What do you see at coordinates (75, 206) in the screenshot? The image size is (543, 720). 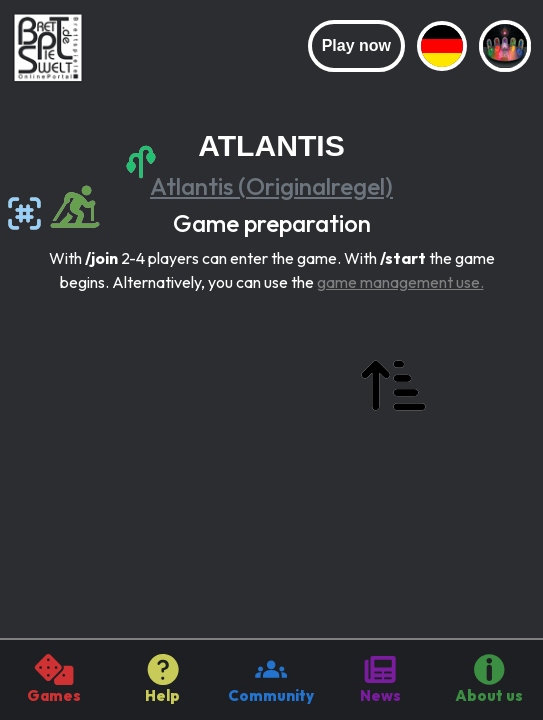 I see `access nordic skiing trails or activities` at bounding box center [75, 206].